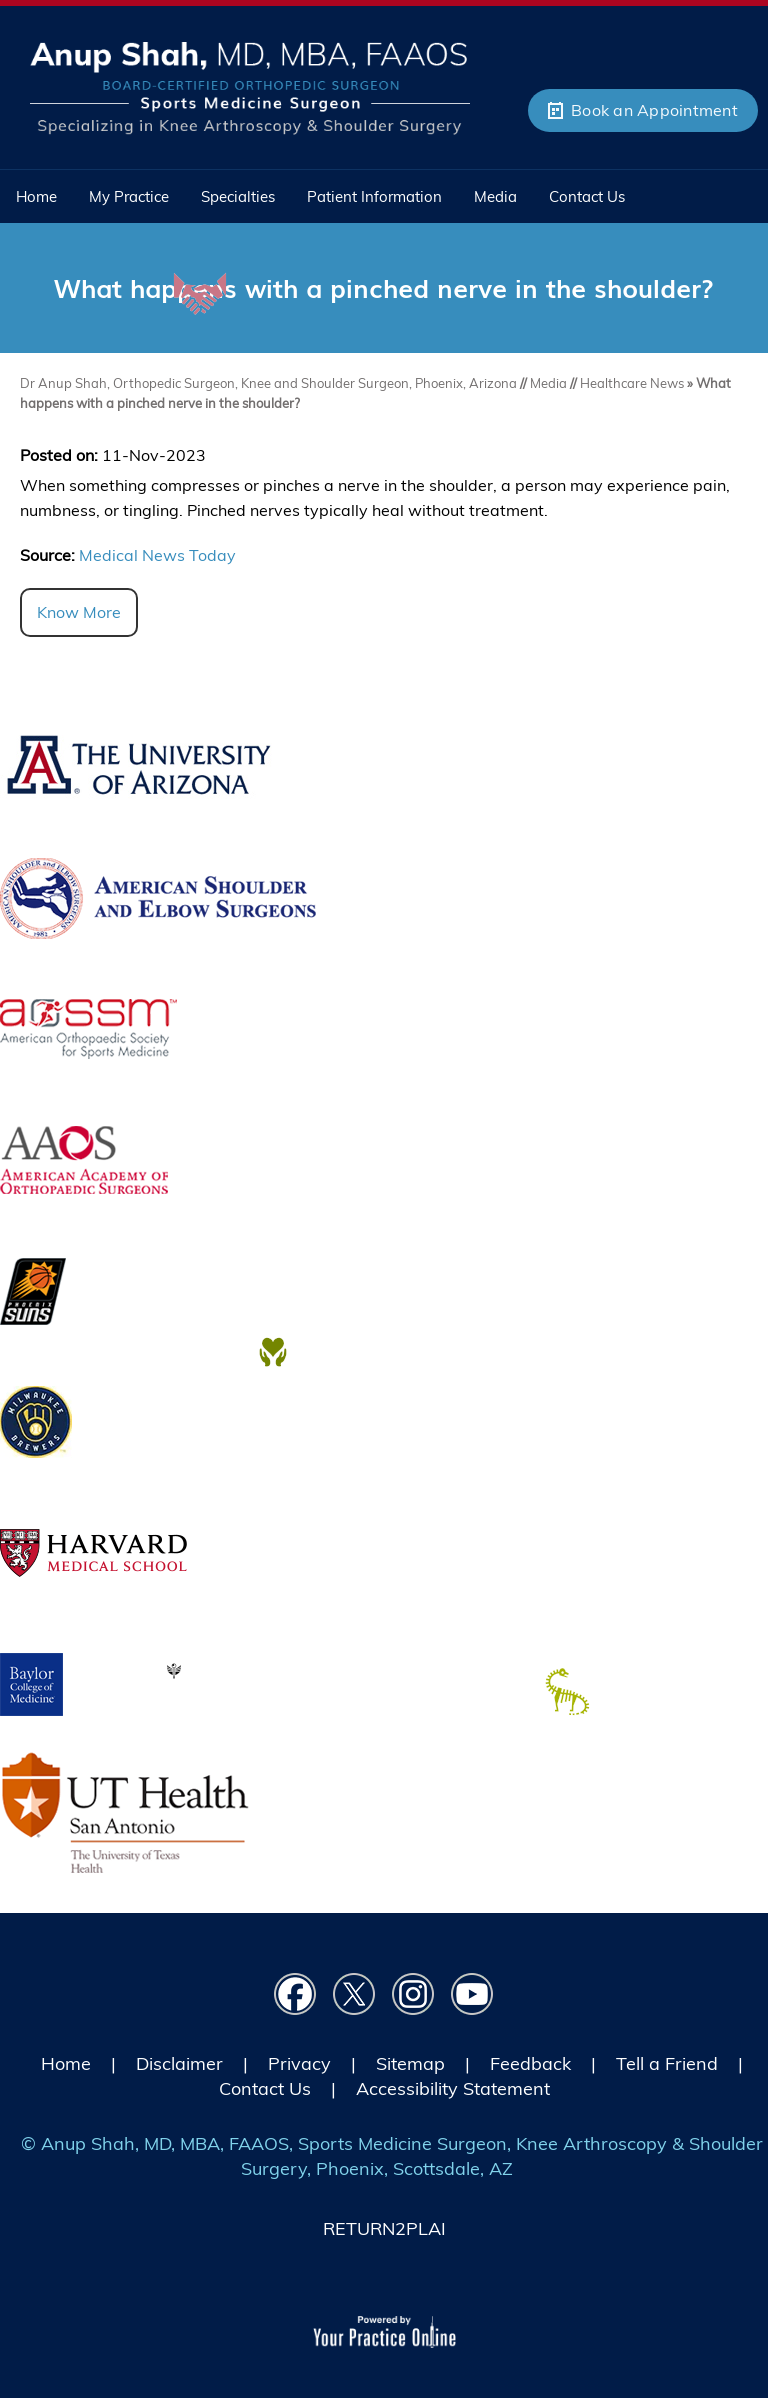 Image resolution: width=768 pixels, height=2398 pixels. Describe the element at coordinates (200, 294) in the screenshot. I see `confirm a deal or agreement` at that location.